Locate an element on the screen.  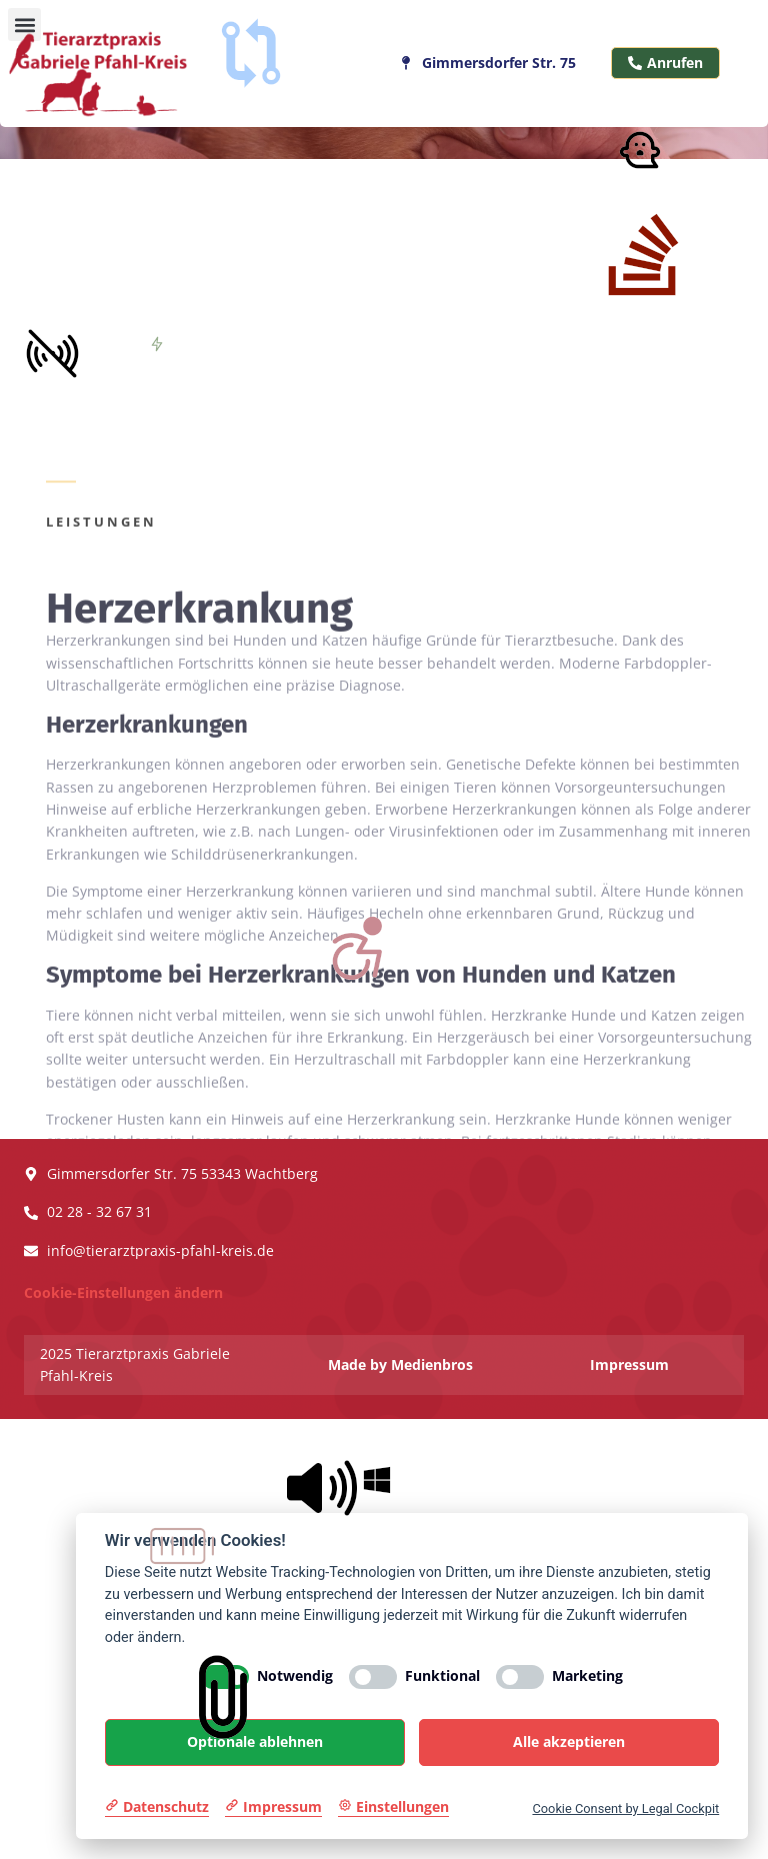
visit Stack Overflow website is located at coordinates (643, 254).